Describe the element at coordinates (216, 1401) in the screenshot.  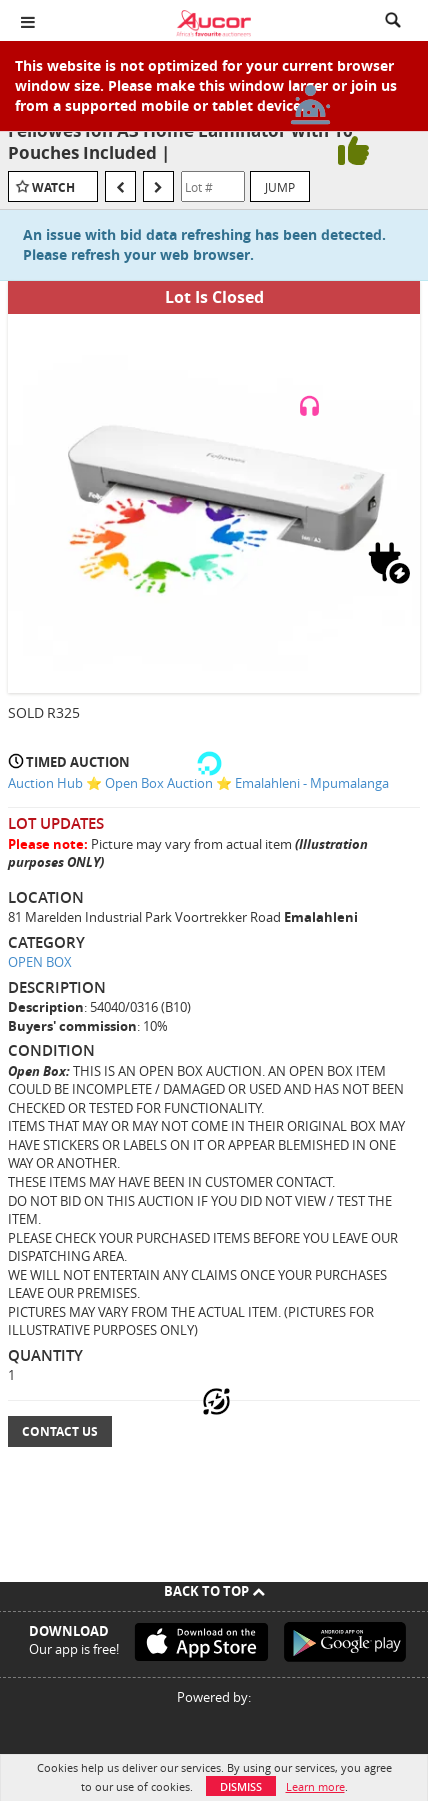
I see `react with laughing tears emoji` at that location.